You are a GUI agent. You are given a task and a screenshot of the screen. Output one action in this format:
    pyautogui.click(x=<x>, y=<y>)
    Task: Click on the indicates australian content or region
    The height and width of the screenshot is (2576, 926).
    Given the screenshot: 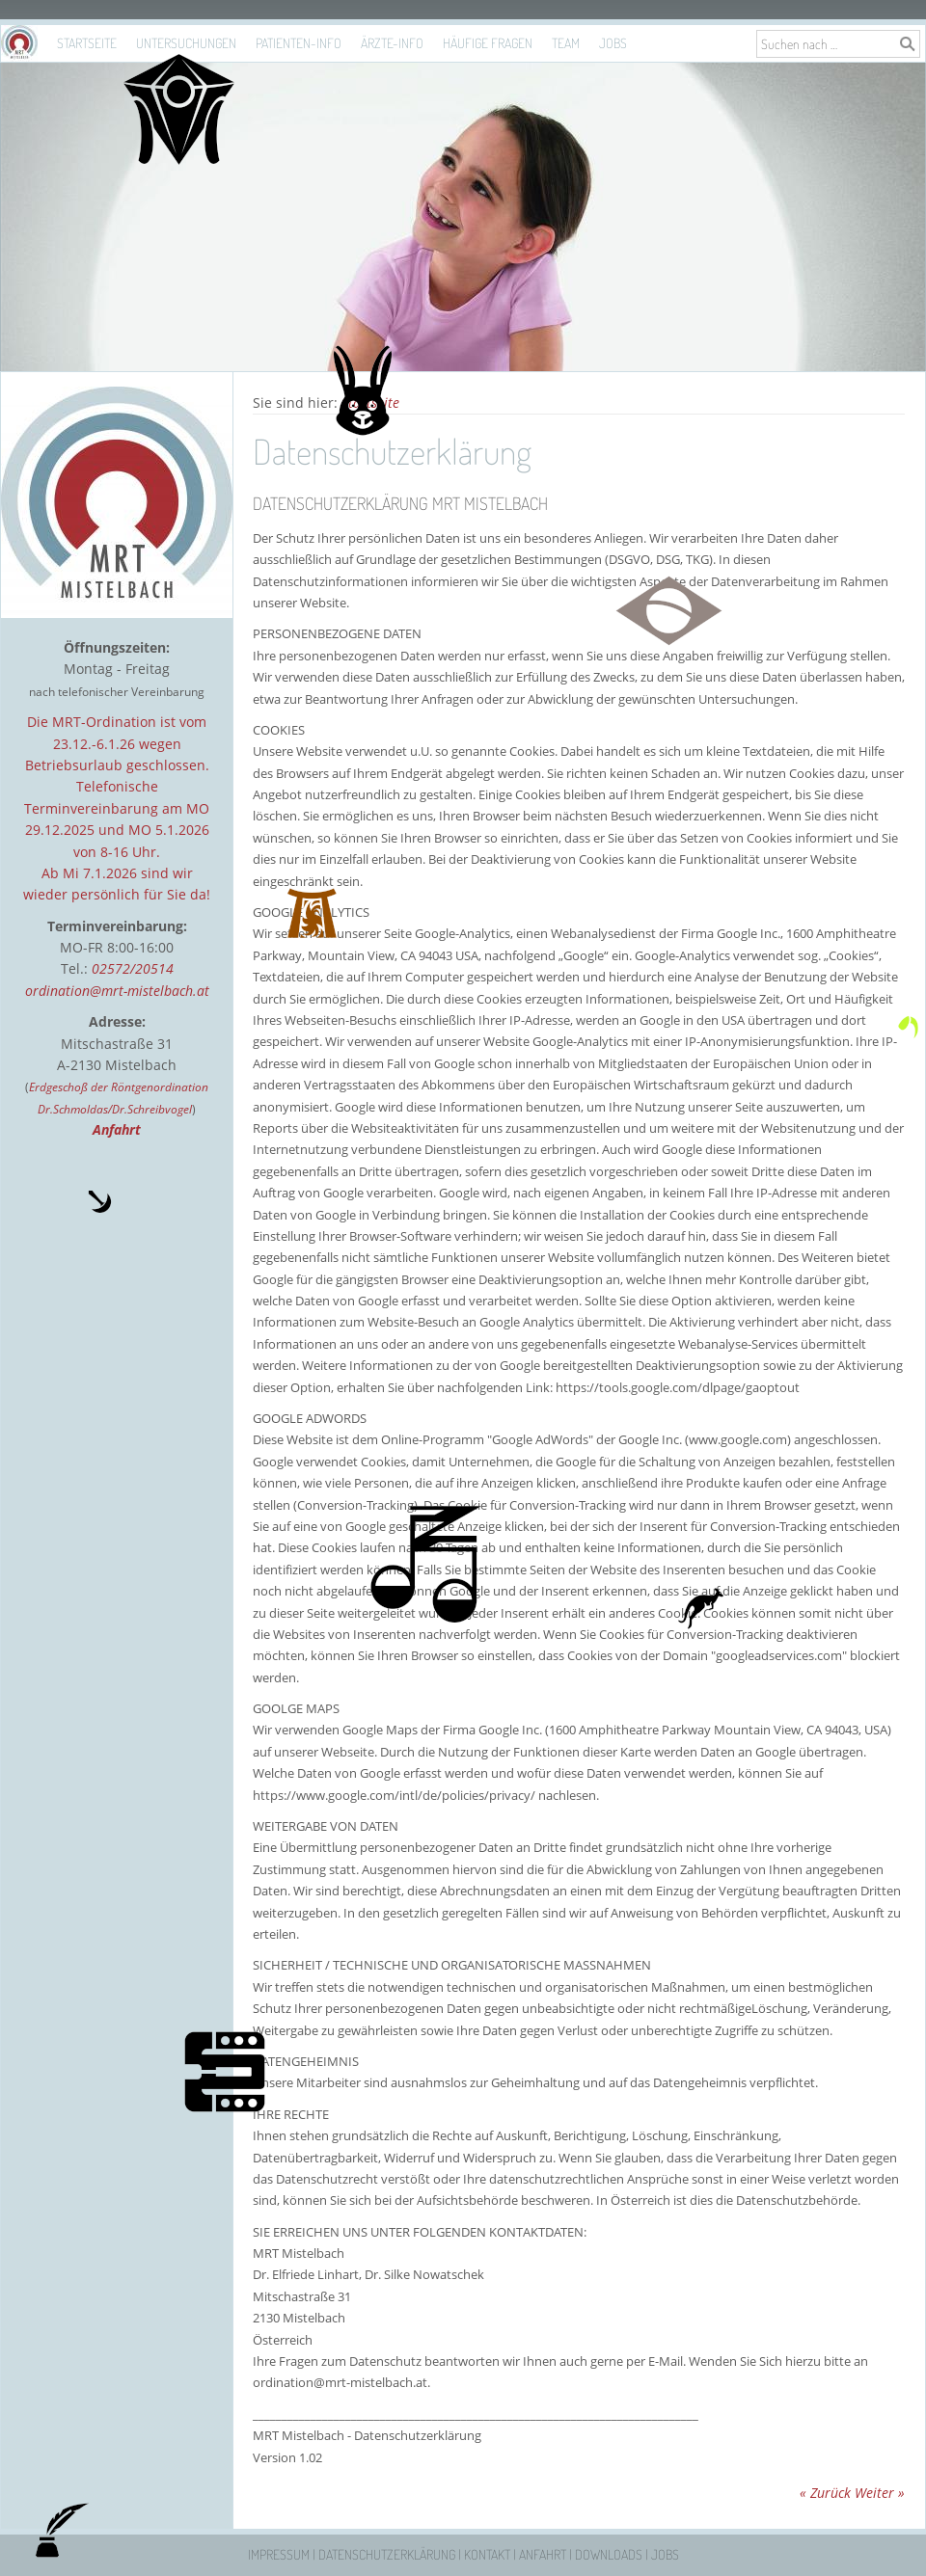 What is the action you would take?
    pyautogui.click(x=700, y=1608)
    